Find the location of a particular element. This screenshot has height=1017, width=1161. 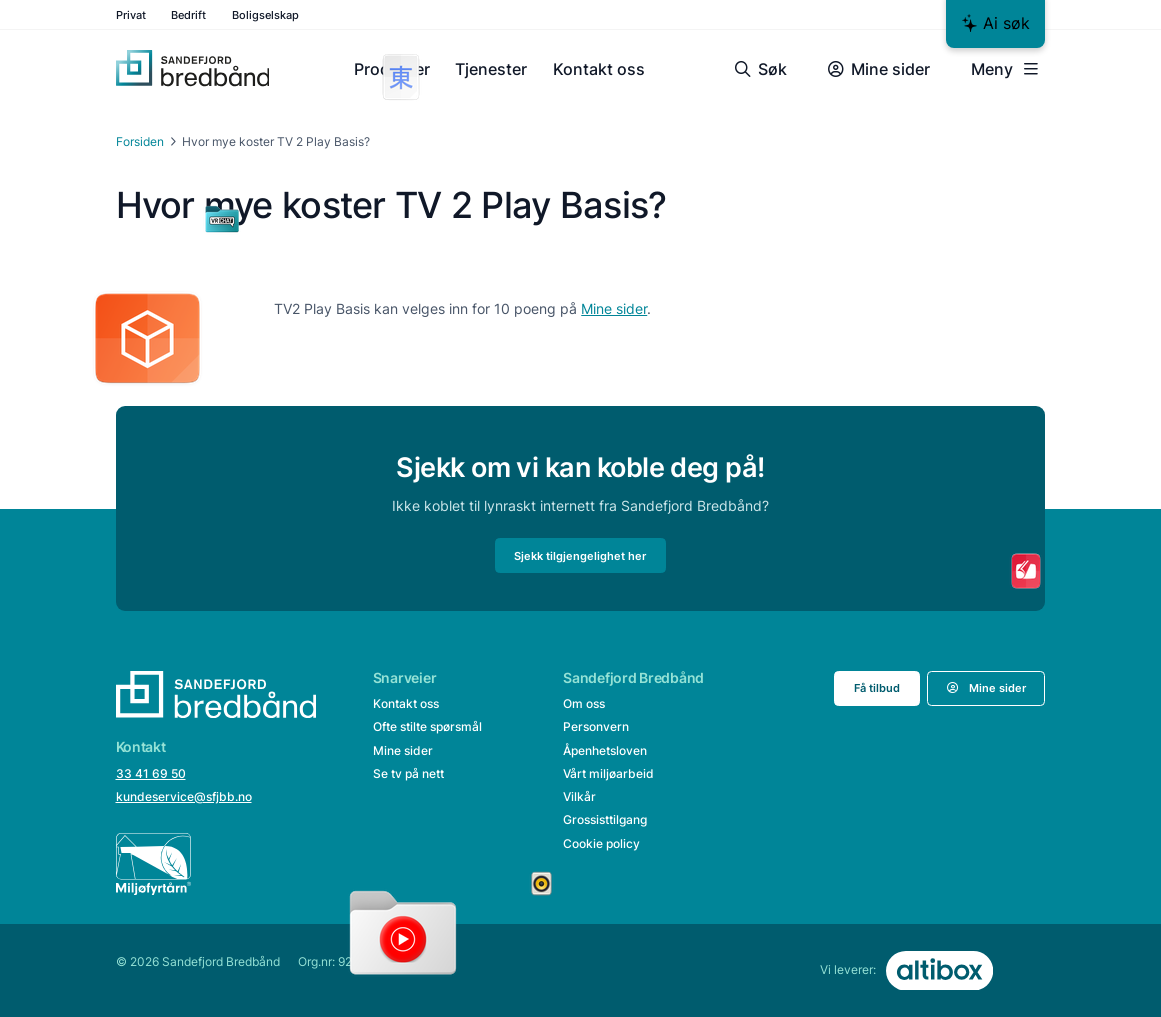

an EPS image file is located at coordinates (1026, 571).